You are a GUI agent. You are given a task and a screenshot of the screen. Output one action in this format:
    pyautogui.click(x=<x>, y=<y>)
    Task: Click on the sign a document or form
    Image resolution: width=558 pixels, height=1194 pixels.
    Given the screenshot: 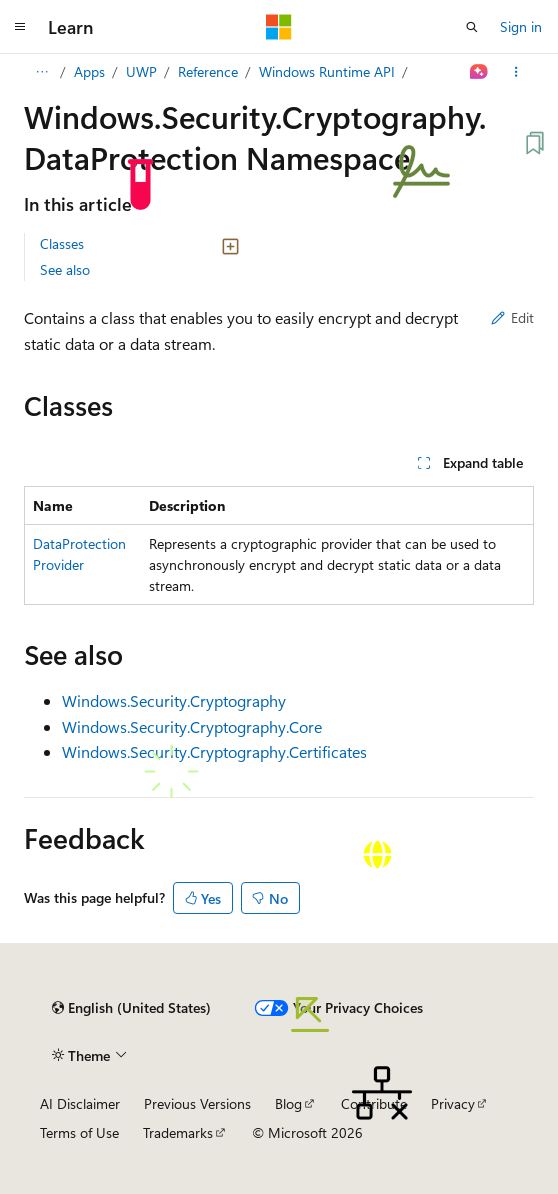 What is the action you would take?
    pyautogui.click(x=421, y=171)
    